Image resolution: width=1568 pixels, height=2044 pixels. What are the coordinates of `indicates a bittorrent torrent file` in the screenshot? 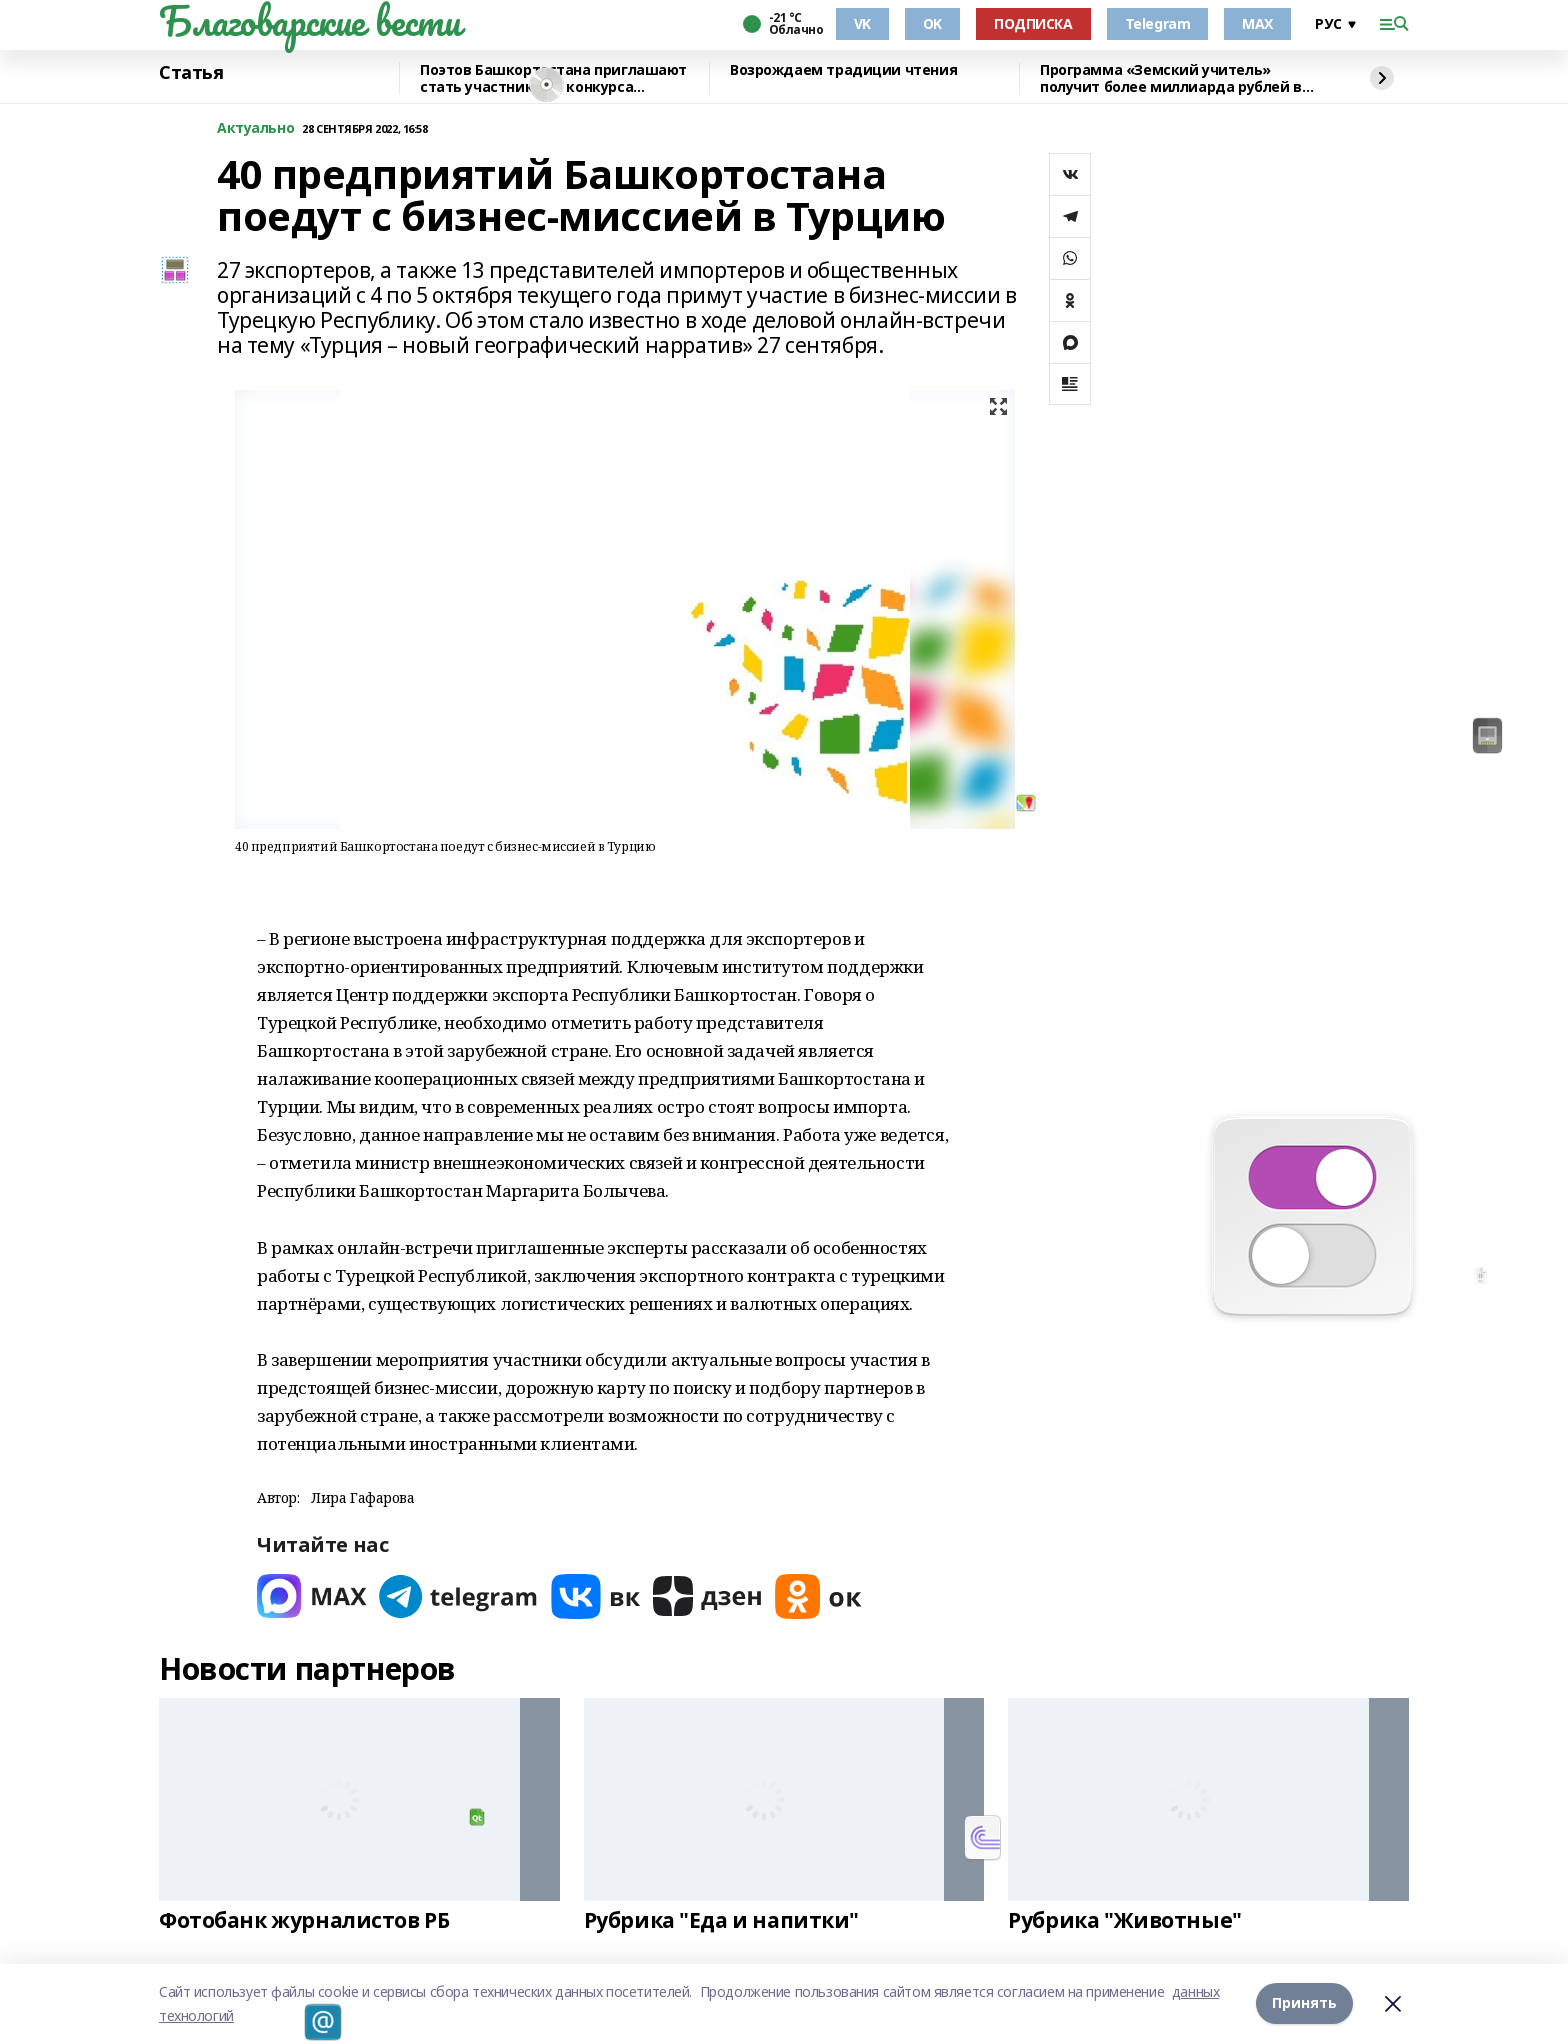 It's located at (982, 1837).